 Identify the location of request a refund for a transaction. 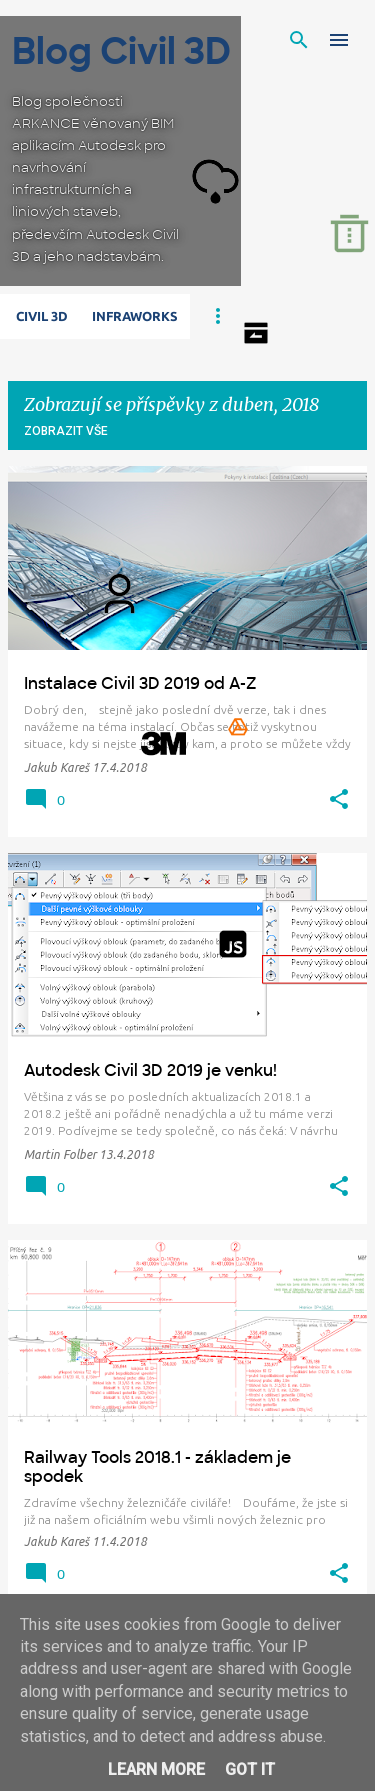
(256, 333).